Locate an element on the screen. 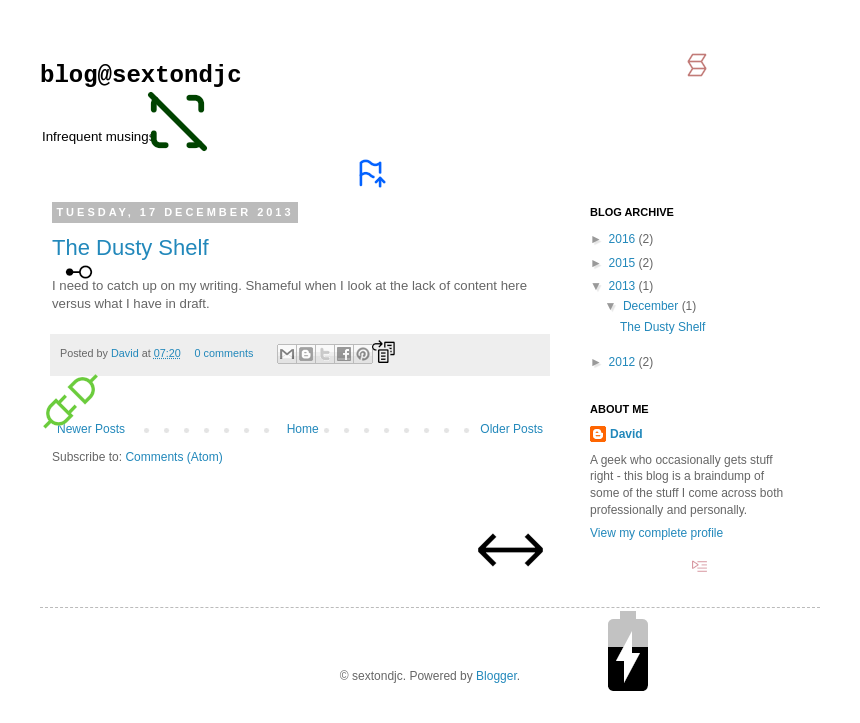 This screenshot has height=723, width=860. find all references to a symbol or variable is located at coordinates (383, 351).